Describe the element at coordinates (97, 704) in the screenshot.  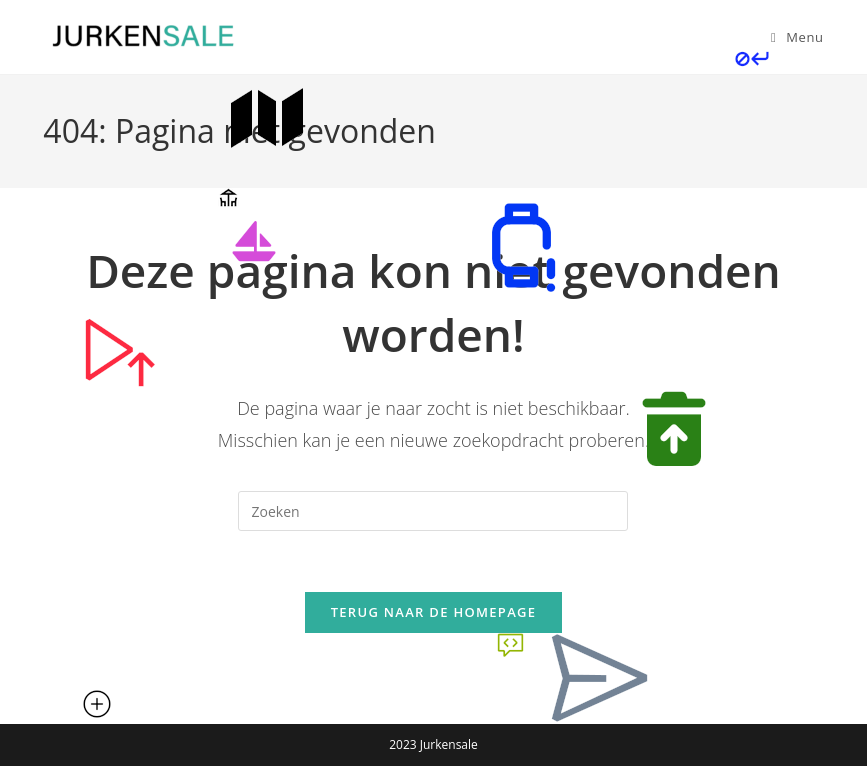
I see `add a new item` at that location.